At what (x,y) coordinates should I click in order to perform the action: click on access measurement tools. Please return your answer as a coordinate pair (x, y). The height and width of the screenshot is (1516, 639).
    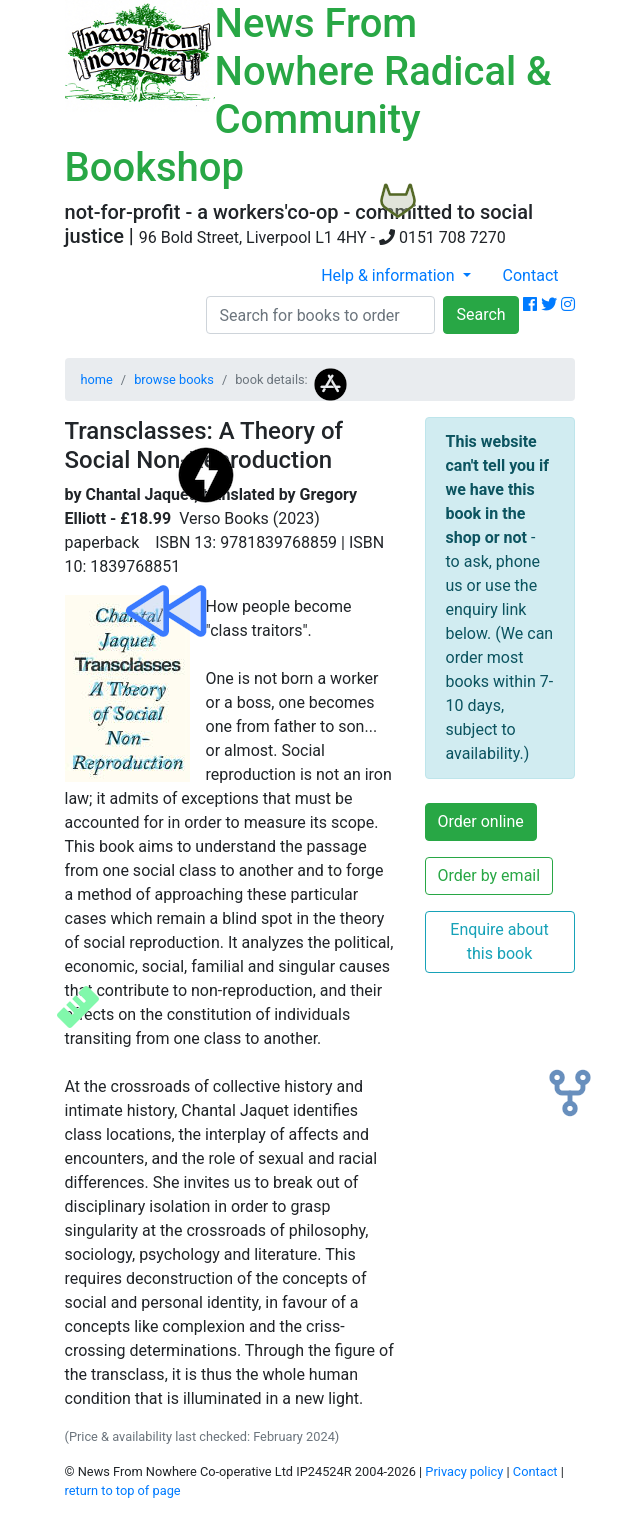
    Looking at the image, I should click on (78, 1007).